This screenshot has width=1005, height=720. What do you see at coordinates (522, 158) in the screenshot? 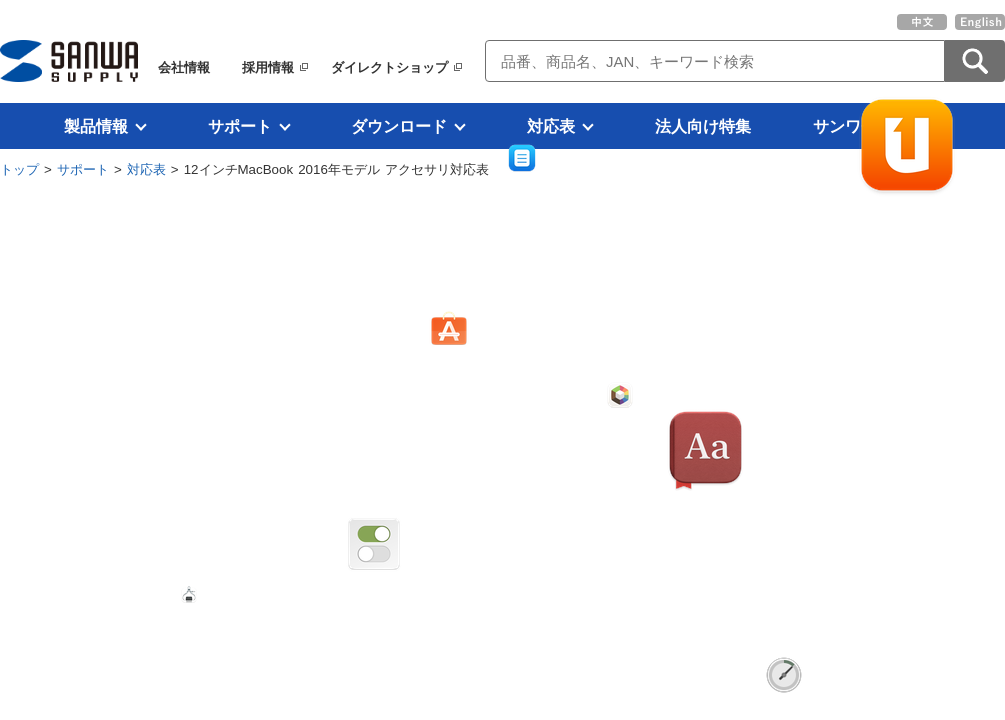
I see `open notes or documents app` at bounding box center [522, 158].